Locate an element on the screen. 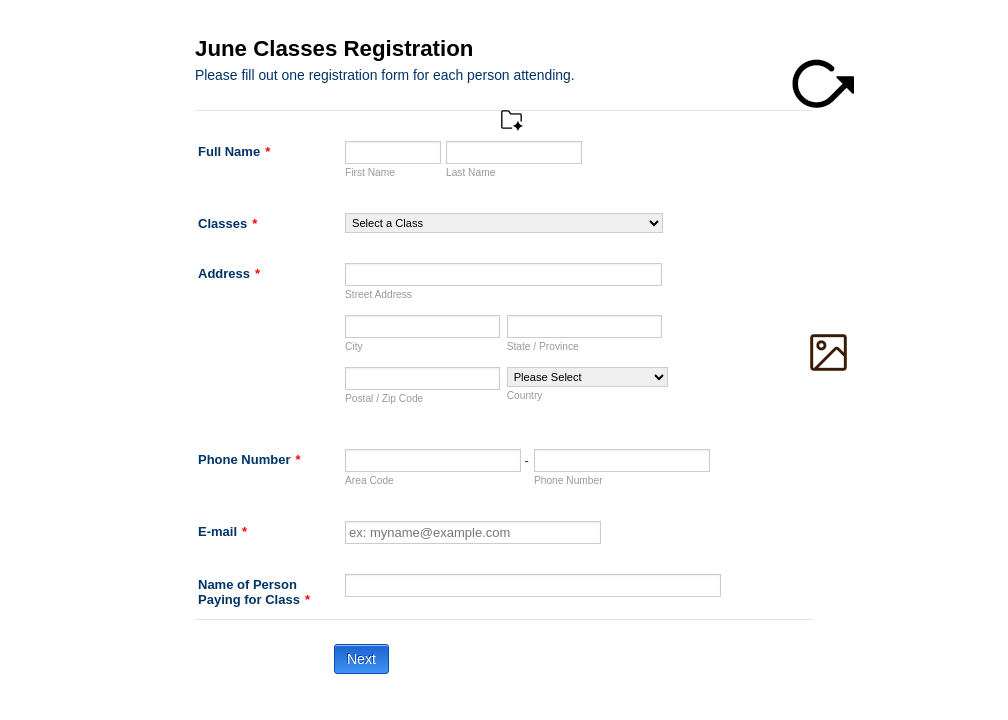 The image size is (1008, 720). create a new space or workspace is located at coordinates (511, 119).